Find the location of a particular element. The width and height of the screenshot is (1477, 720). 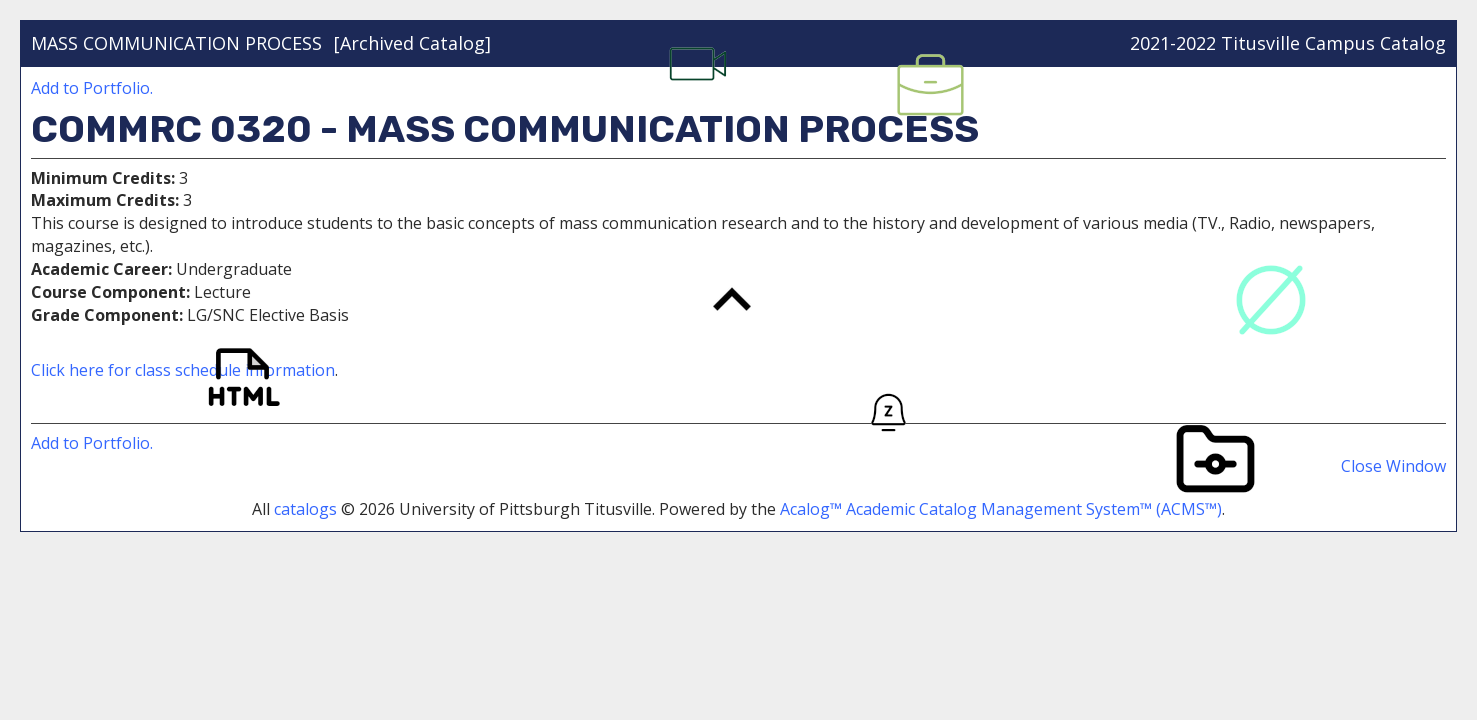

start a video call is located at coordinates (696, 64).